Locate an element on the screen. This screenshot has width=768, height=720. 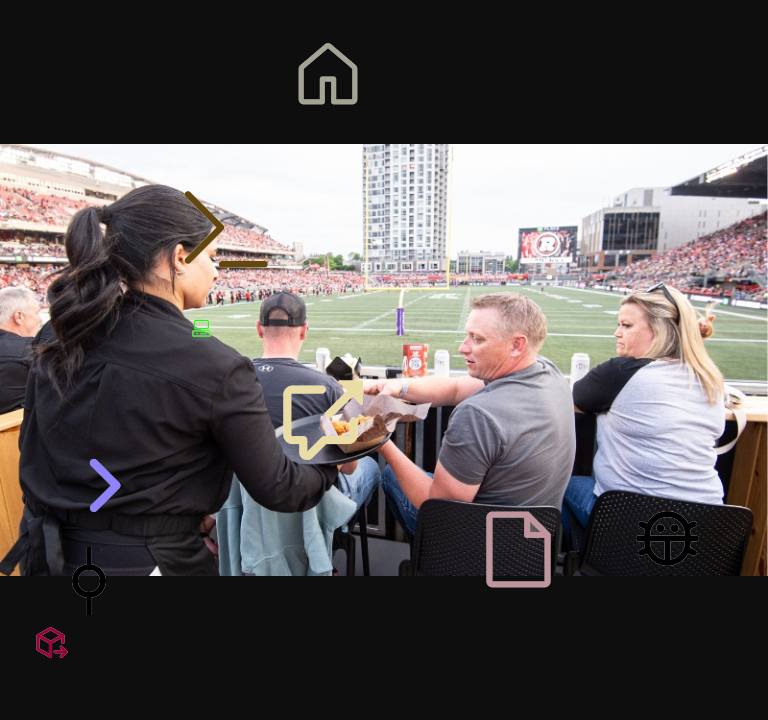
view cross-referenced issues or pull requests is located at coordinates (320, 417).